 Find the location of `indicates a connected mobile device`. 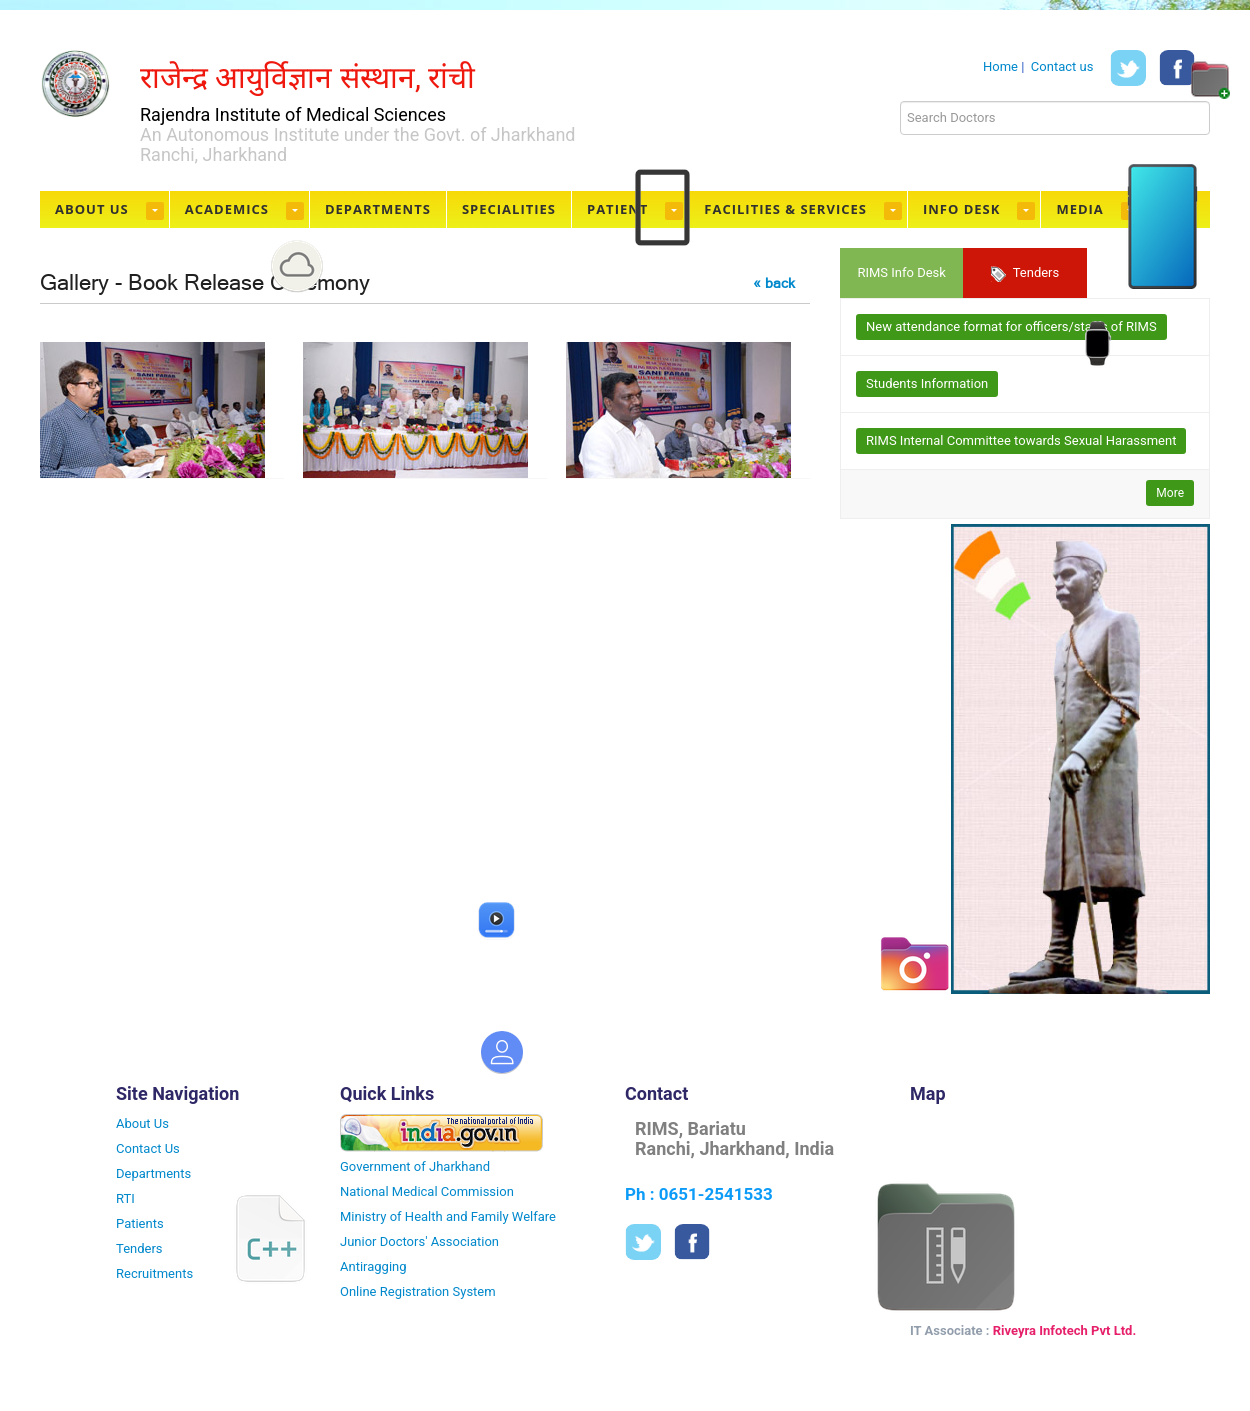

indicates a connected mobile device is located at coordinates (1162, 226).